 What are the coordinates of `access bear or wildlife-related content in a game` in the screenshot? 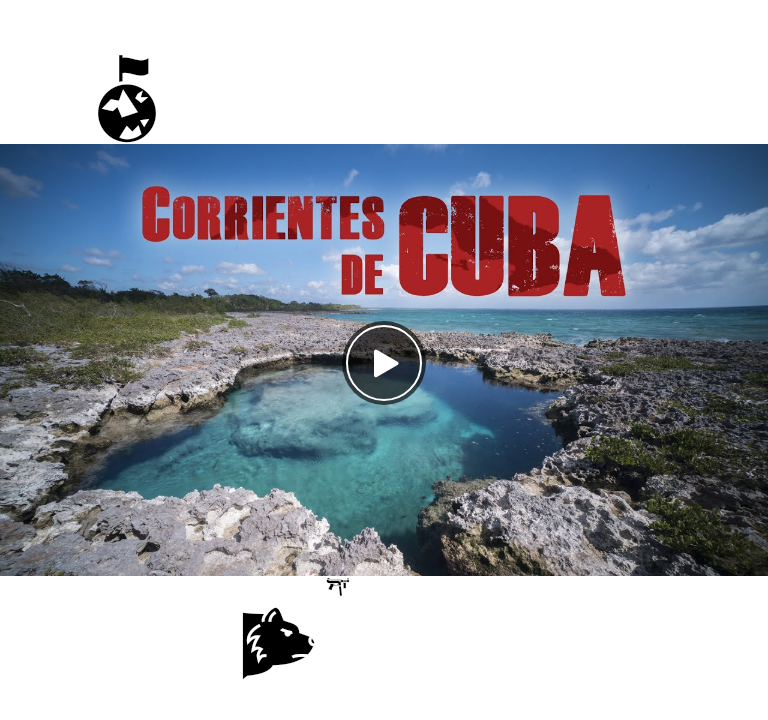 It's located at (281, 643).